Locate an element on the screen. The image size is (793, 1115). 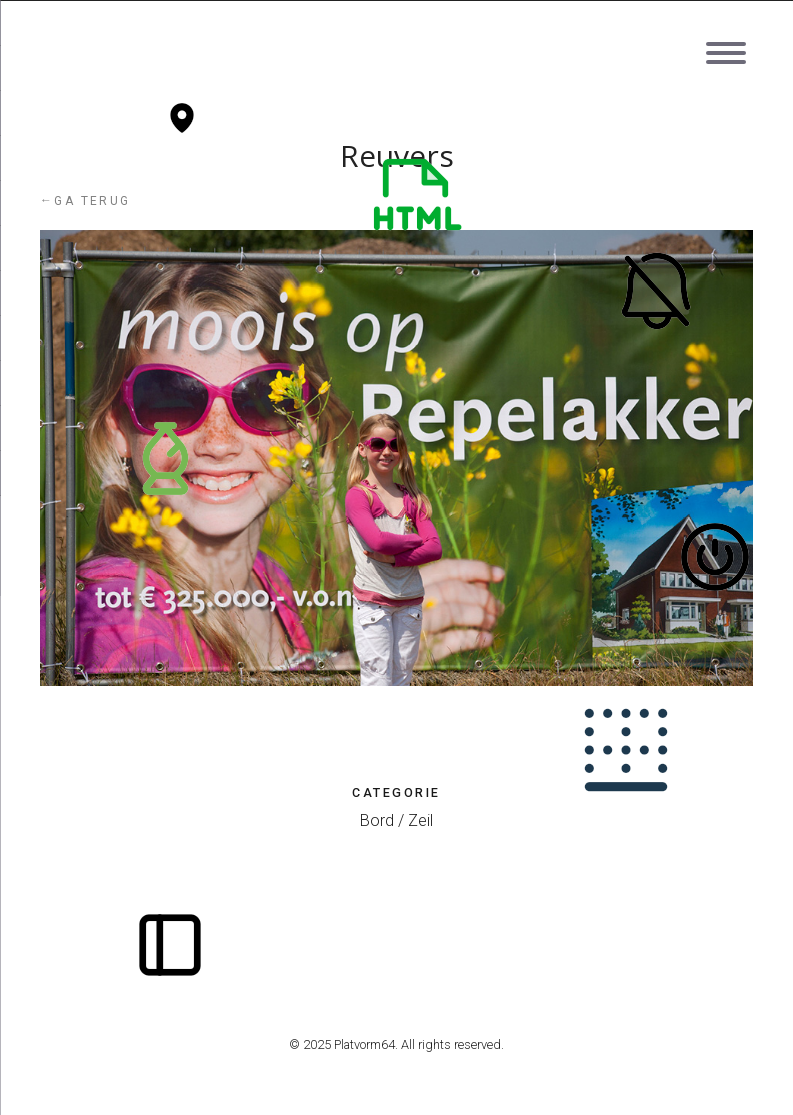
view location on map is located at coordinates (182, 118).